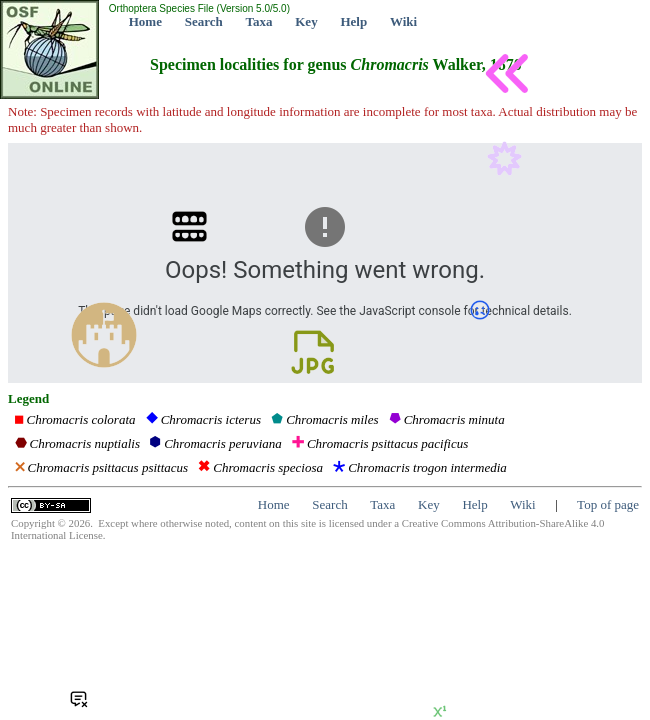 The image size is (650, 720). Describe the element at coordinates (104, 335) in the screenshot. I see `fort awesome brand logo` at that location.